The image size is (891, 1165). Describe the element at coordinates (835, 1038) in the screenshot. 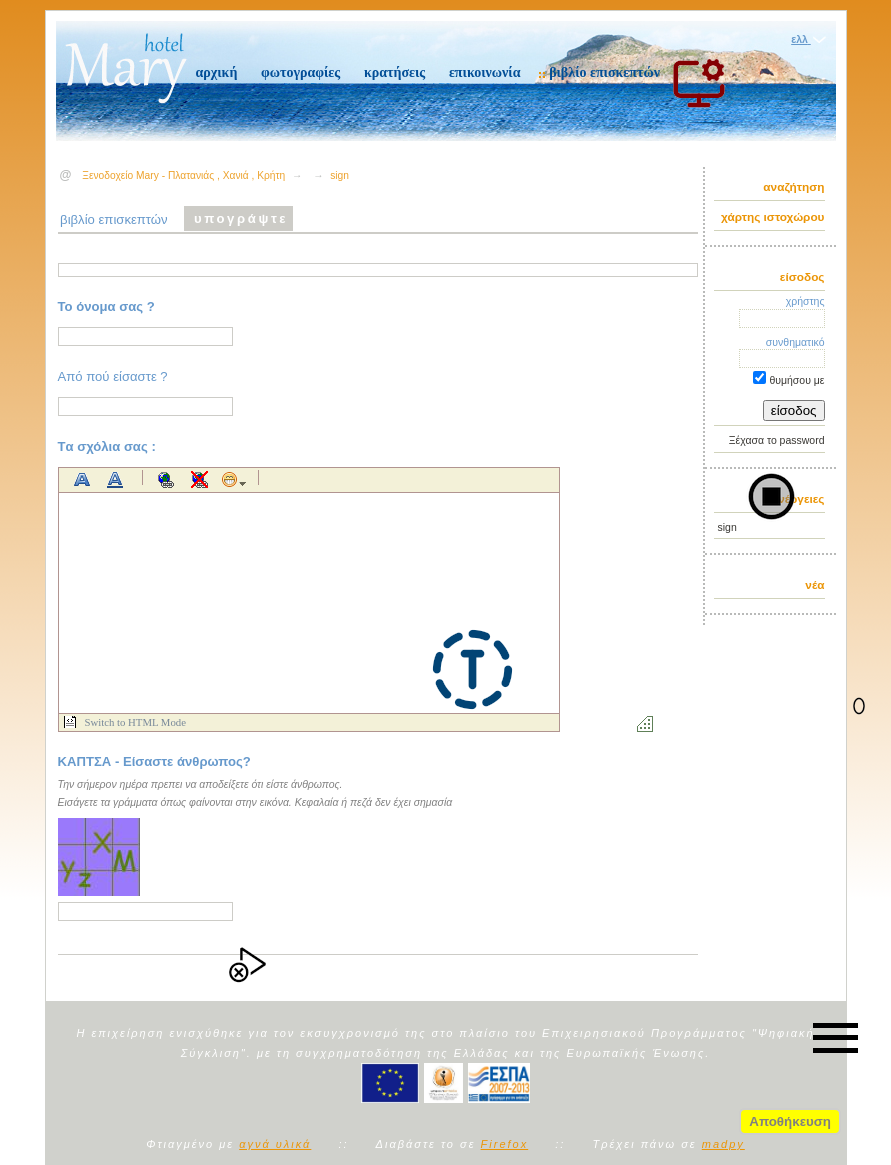

I see `open navigation menu` at that location.